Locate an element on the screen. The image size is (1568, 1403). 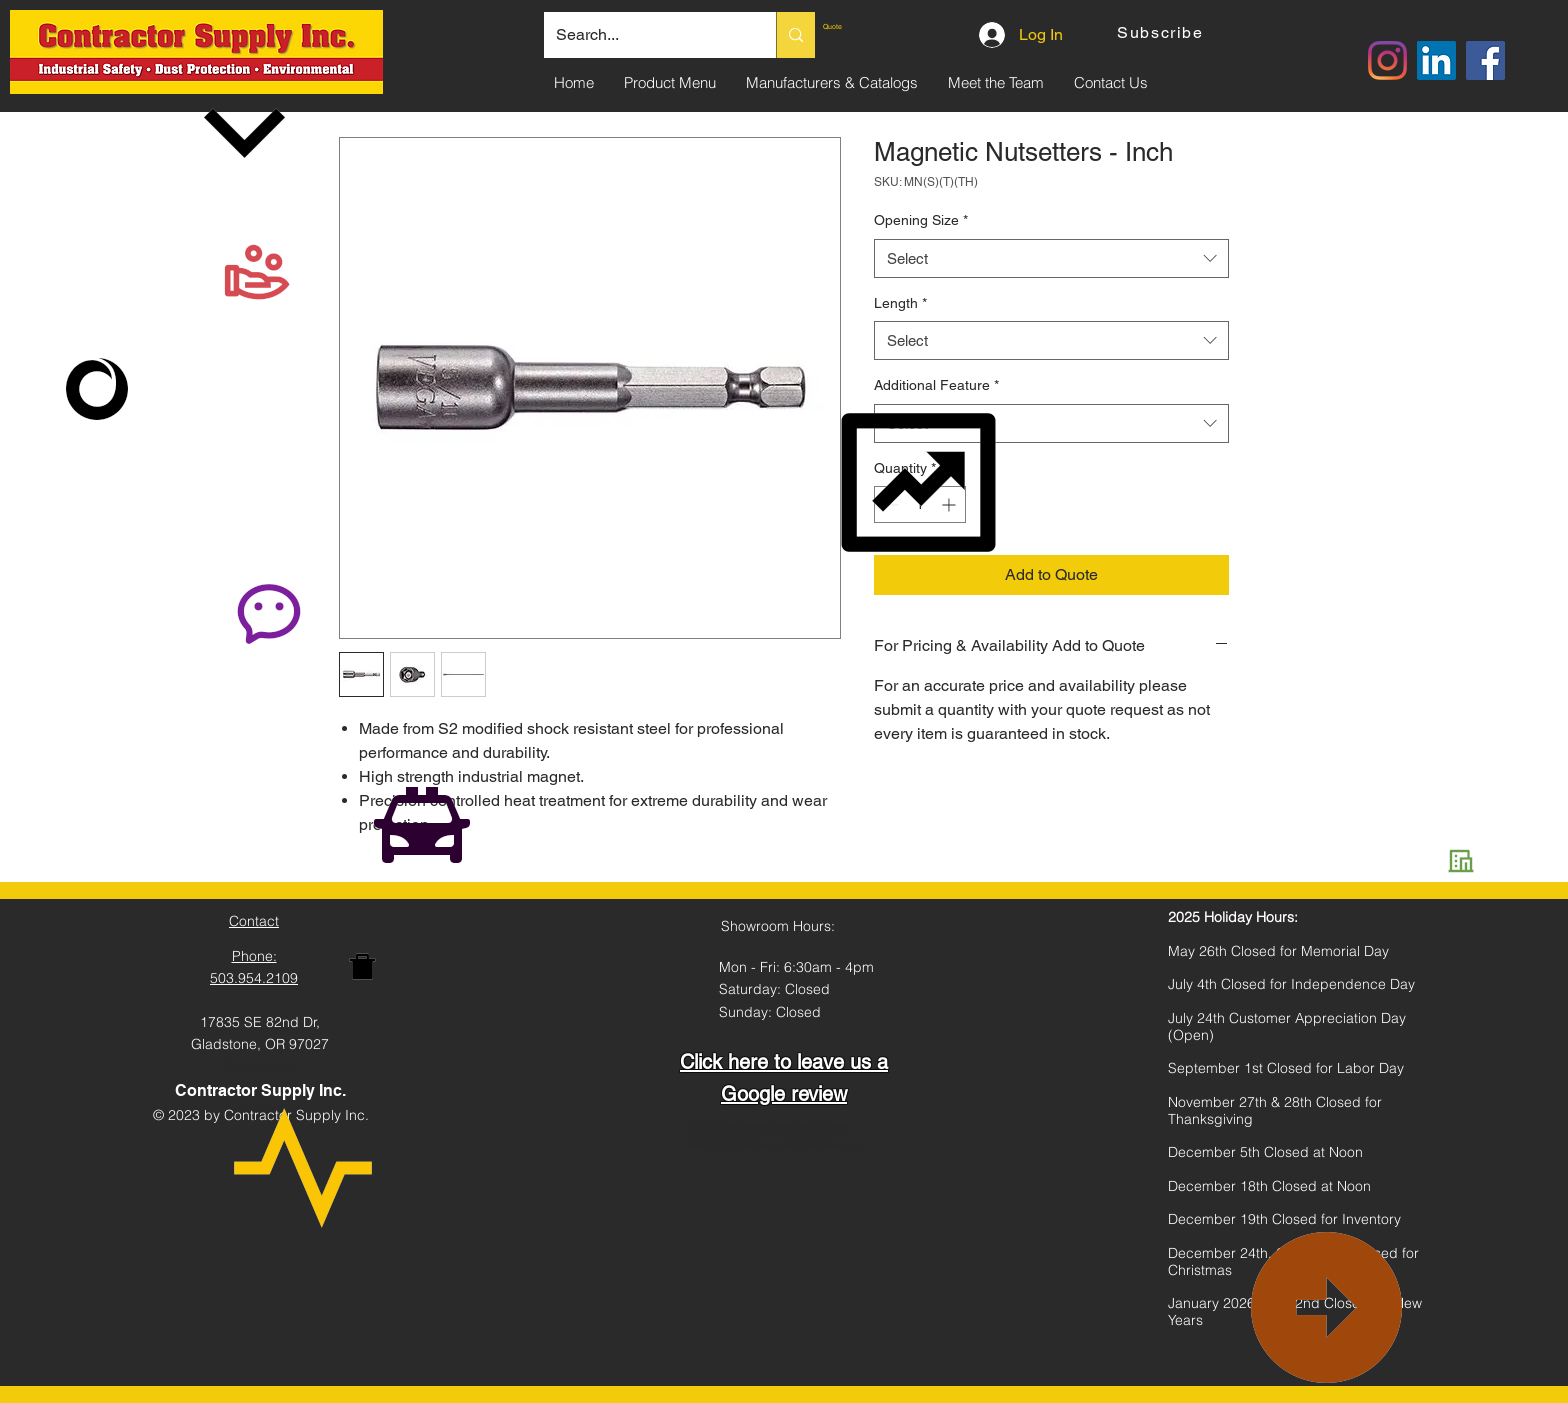
view financial growth or investment performance is located at coordinates (918, 482).